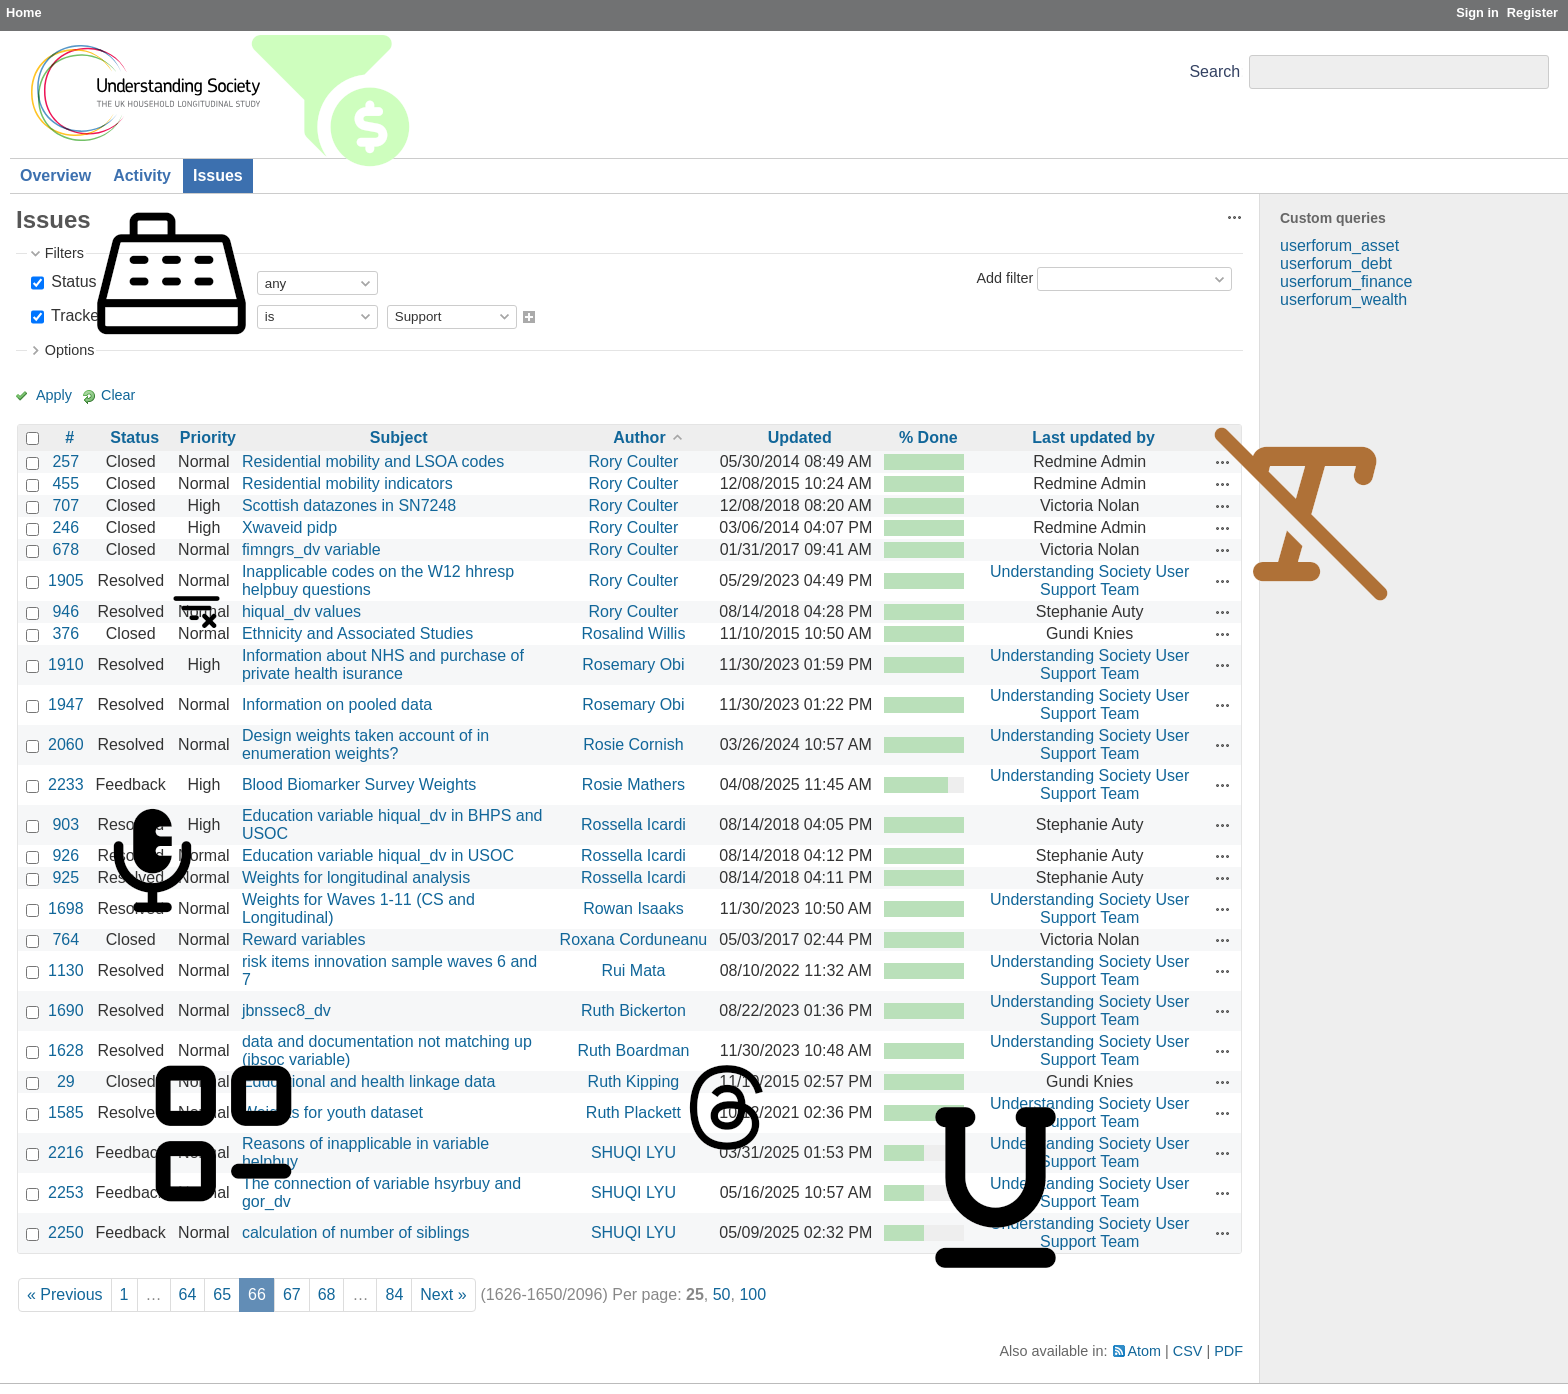  I want to click on apply underline formatting to selected text, so click(995, 1187).